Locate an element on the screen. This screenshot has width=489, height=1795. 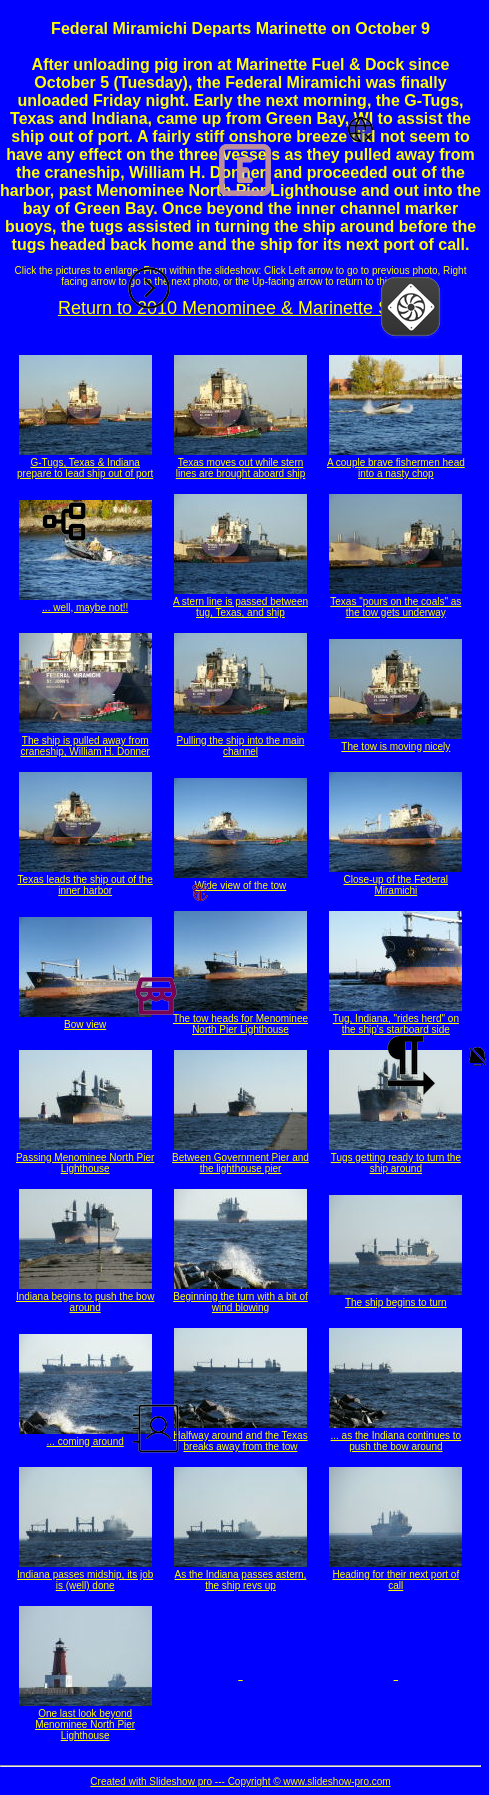
mute notifications is located at coordinates (477, 1056).